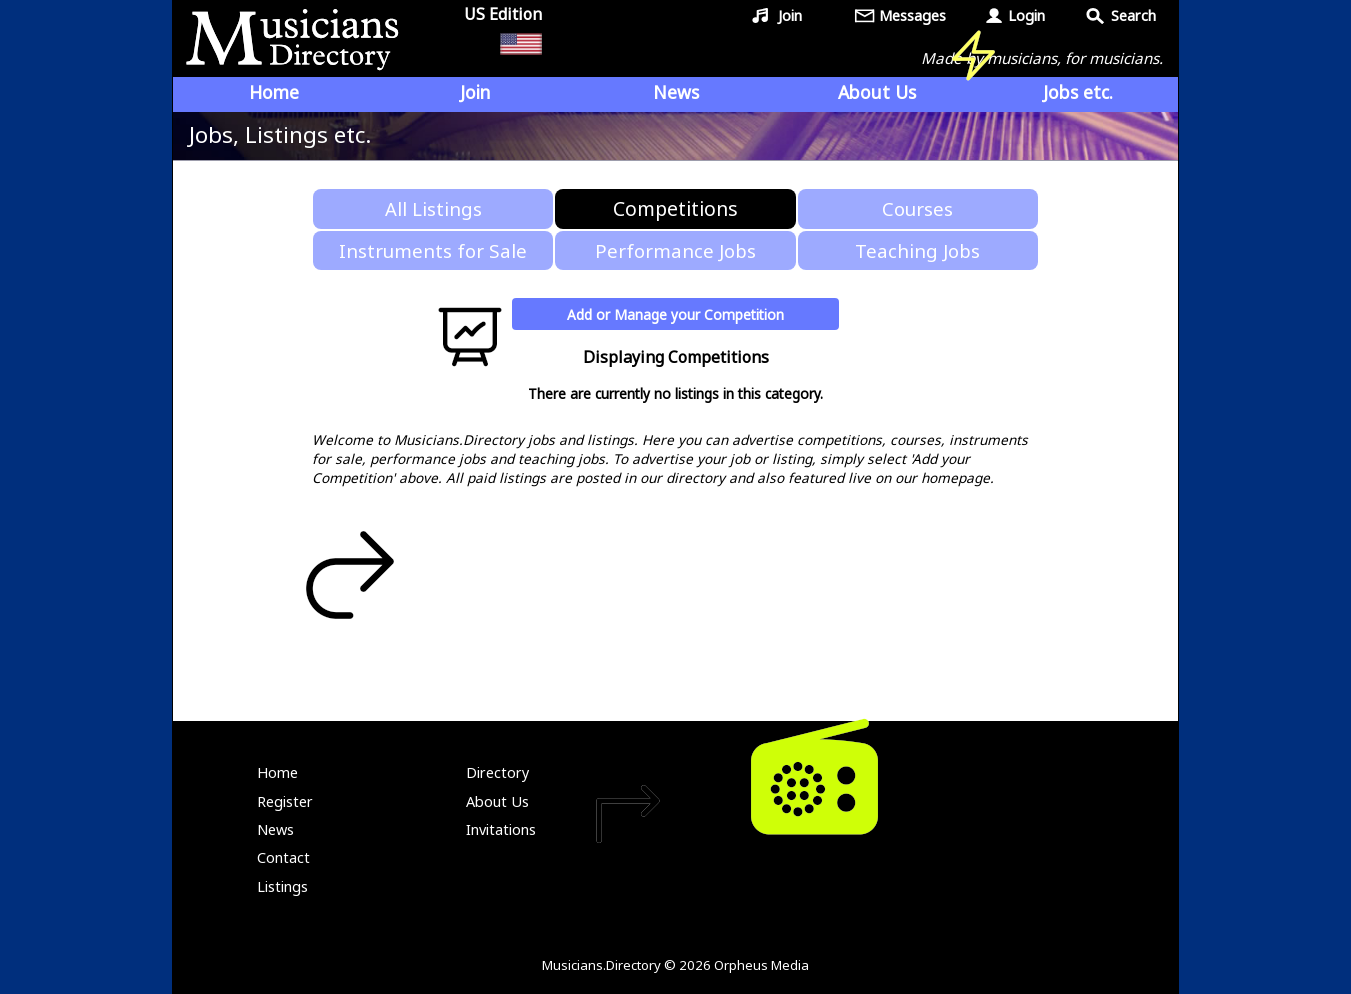 The image size is (1351, 994). I want to click on redirect or forward content, so click(628, 814).